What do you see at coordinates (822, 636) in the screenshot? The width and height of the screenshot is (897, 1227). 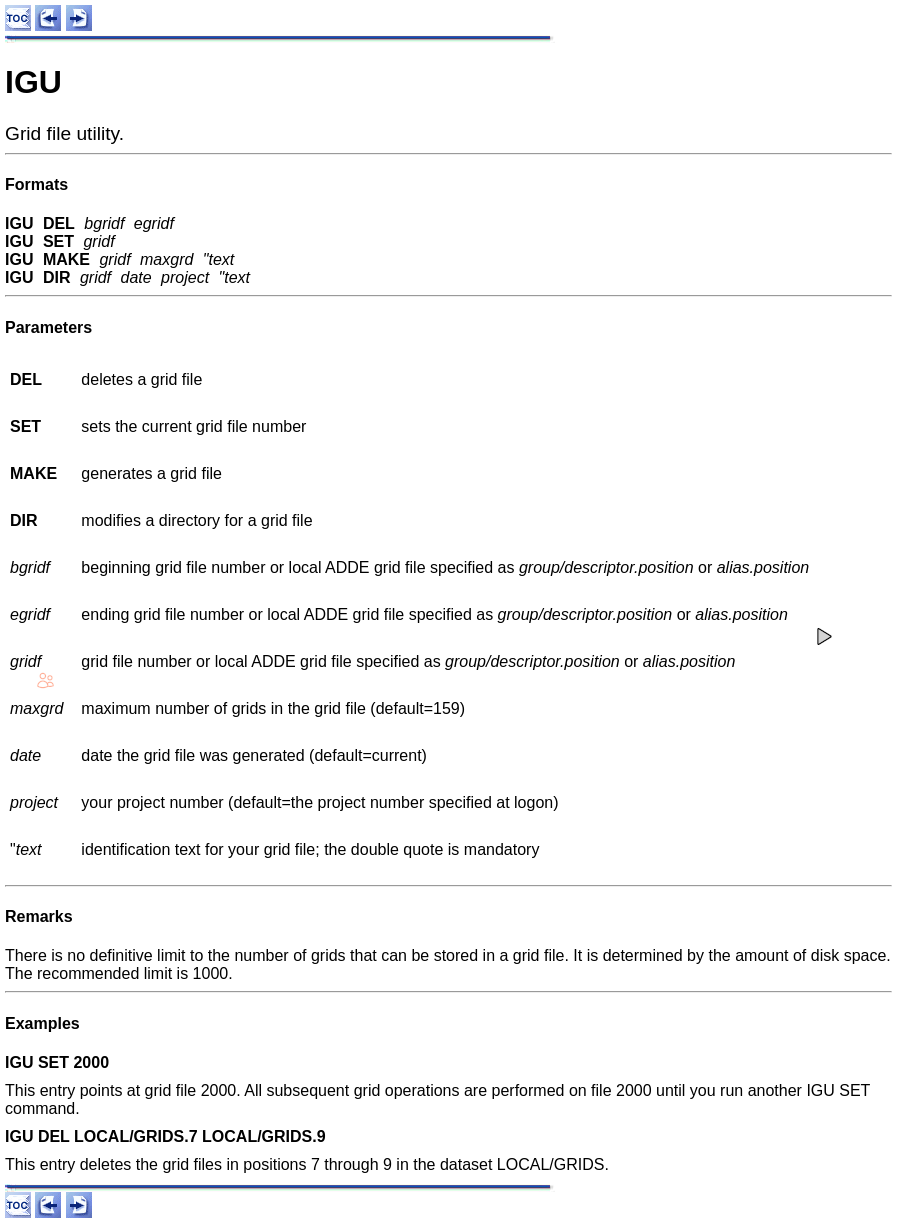 I see `play media or start video` at bounding box center [822, 636].